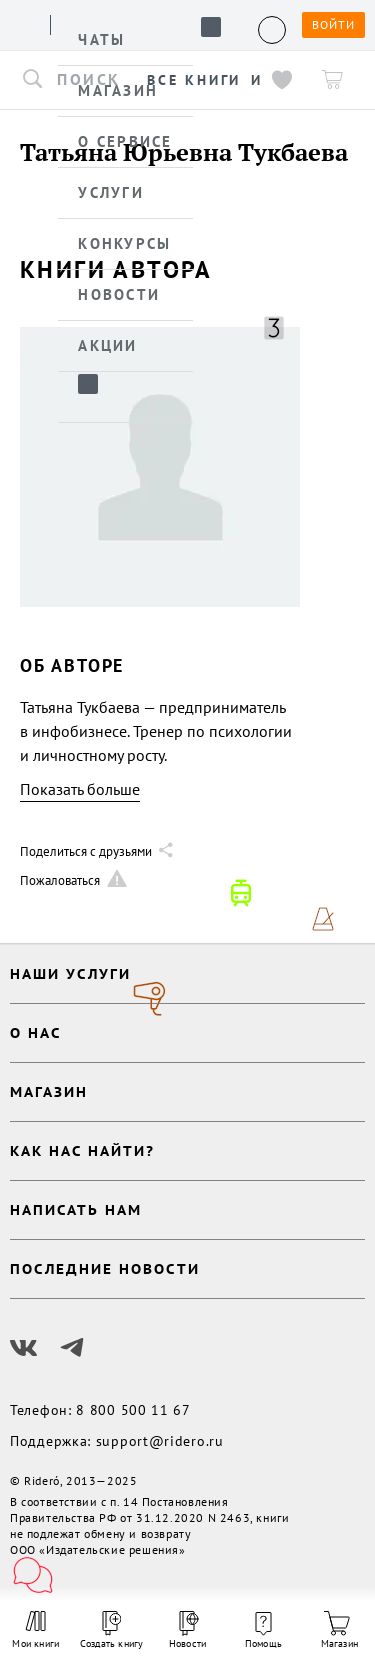 The width and height of the screenshot is (375, 1657). I want to click on open chat or messaging, so click(33, 1575).